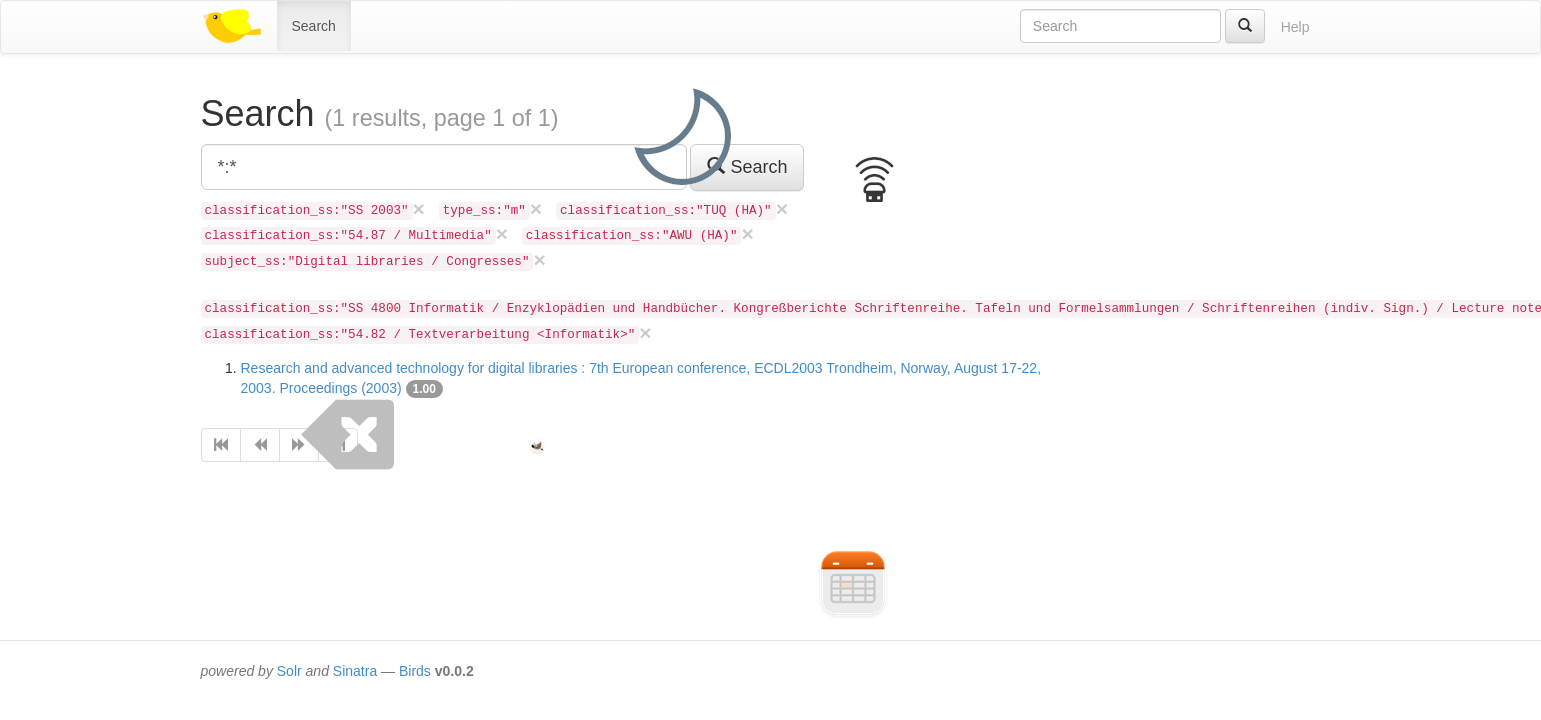  Describe the element at coordinates (347, 434) in the screenshot. I see `clear or remove a tag` at that location.